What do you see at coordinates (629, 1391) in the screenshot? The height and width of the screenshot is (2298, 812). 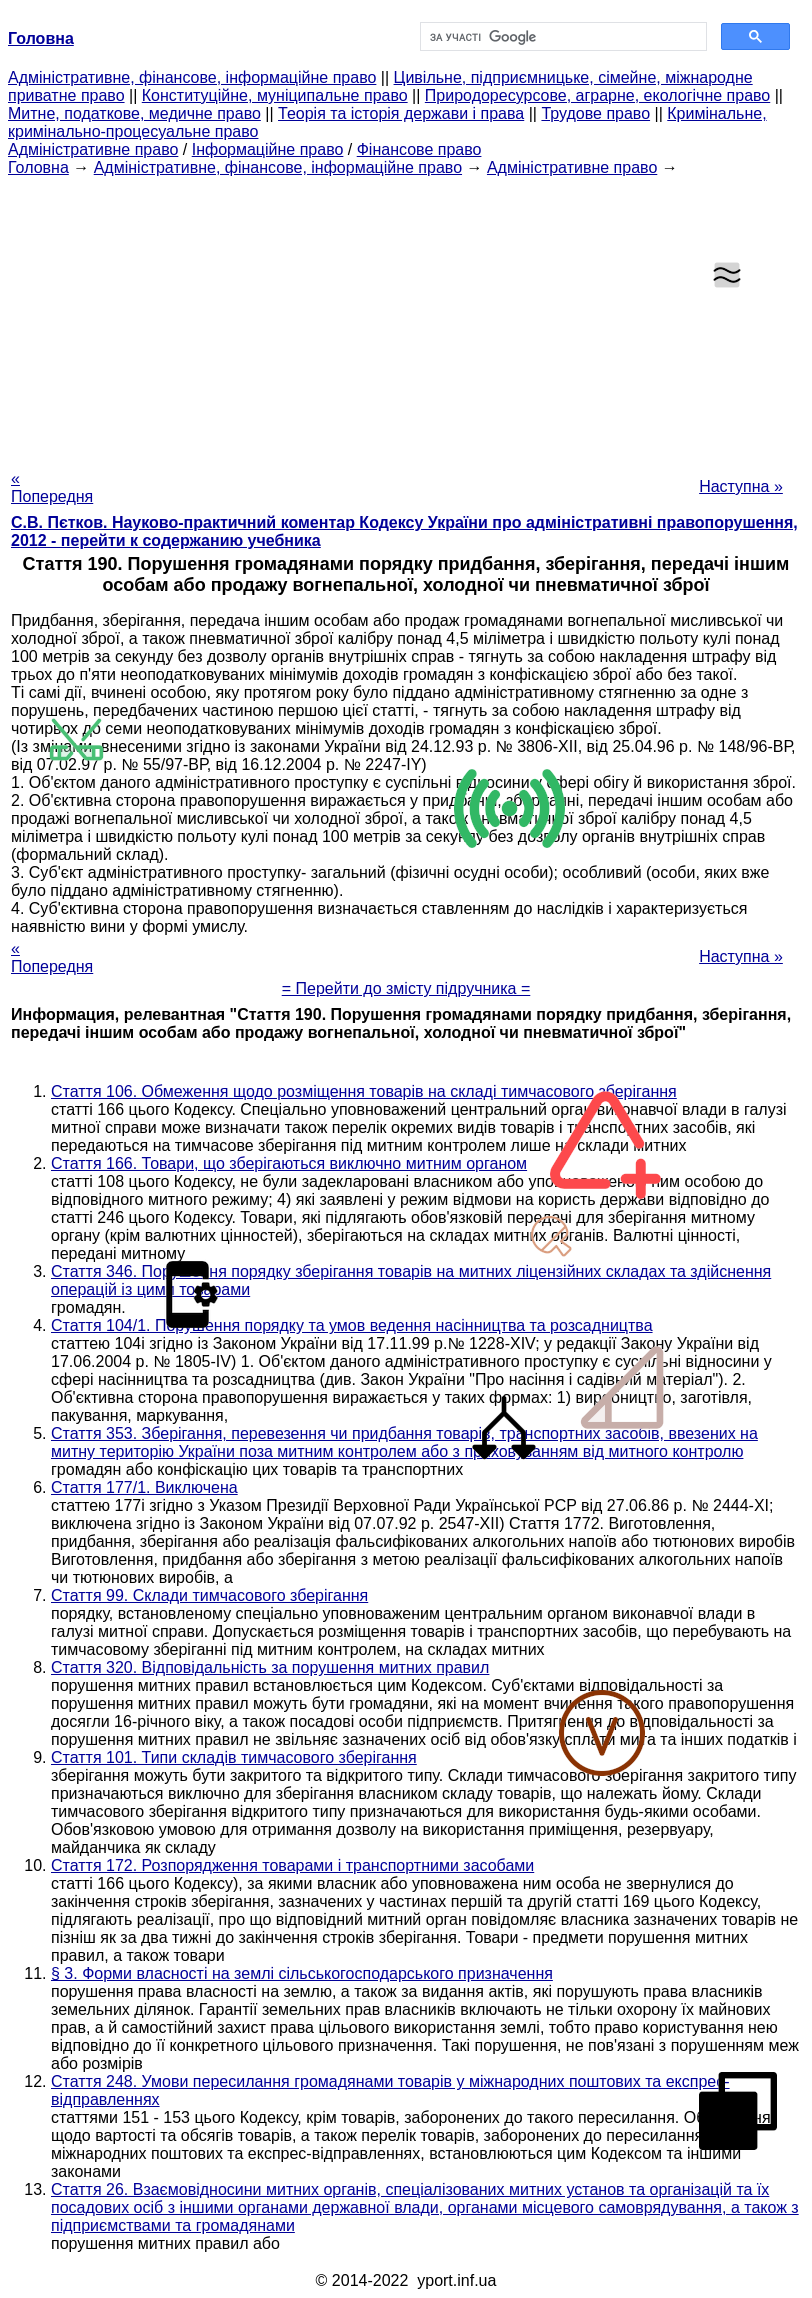 I see `indicates weak cellular signal strength` at bounding box center [629, 1391].